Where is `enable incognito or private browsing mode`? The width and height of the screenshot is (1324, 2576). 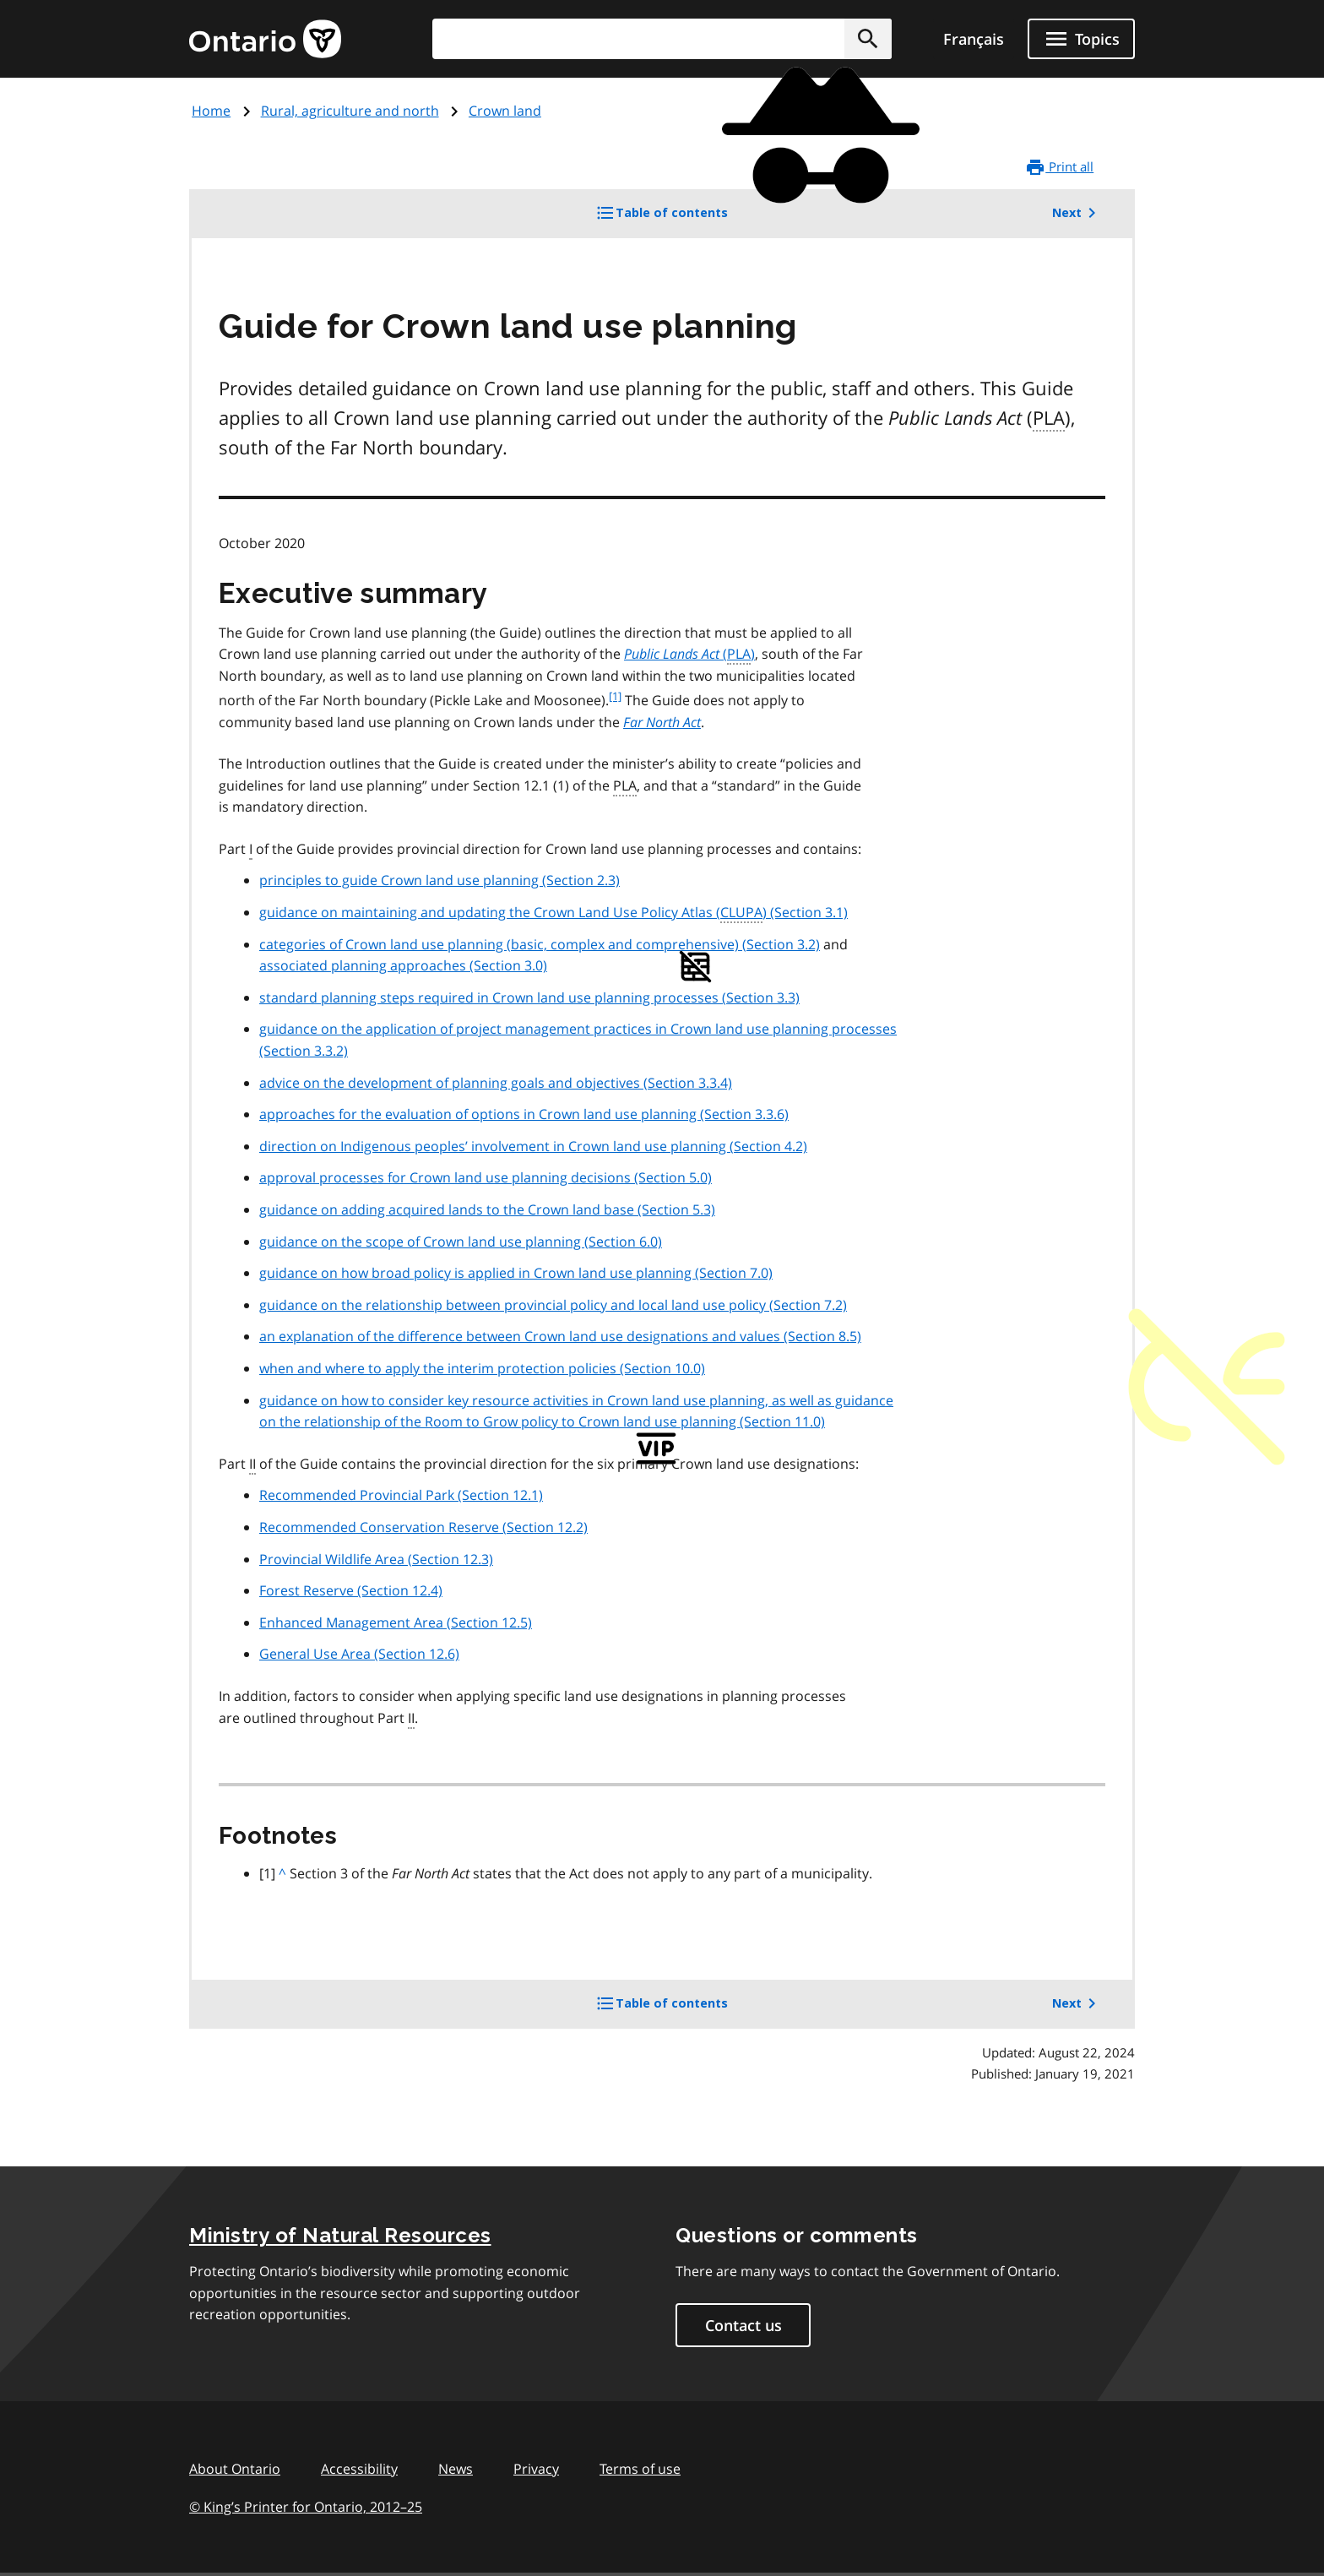
enable incognito or private browsing mode is located at coordinates (821, 135).